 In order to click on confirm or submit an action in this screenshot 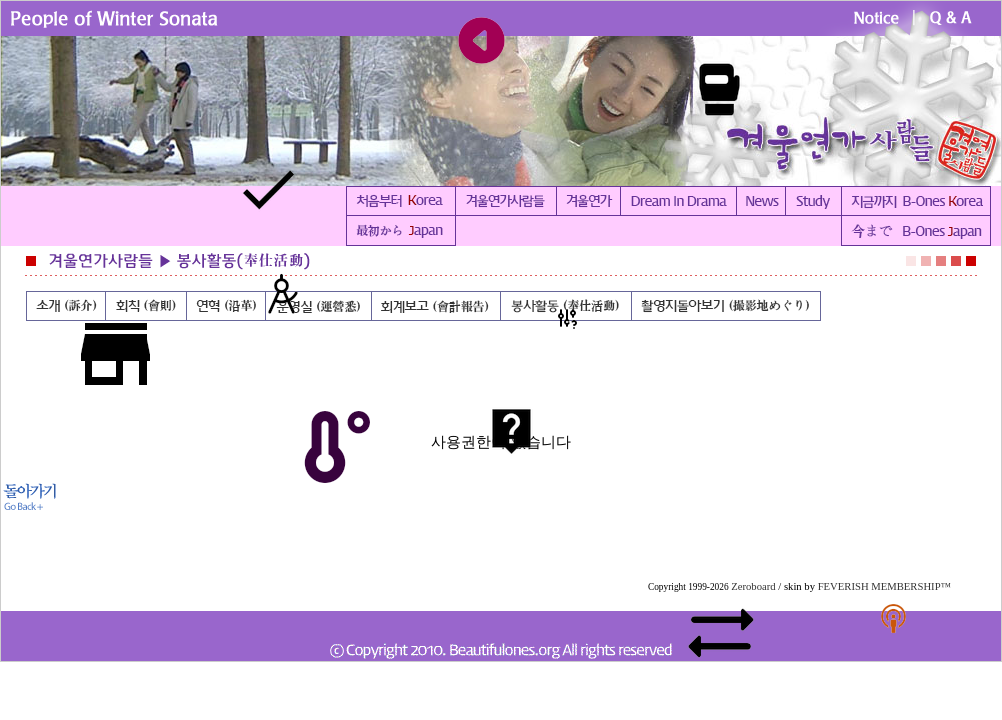, I will do `click(268, 189)`.